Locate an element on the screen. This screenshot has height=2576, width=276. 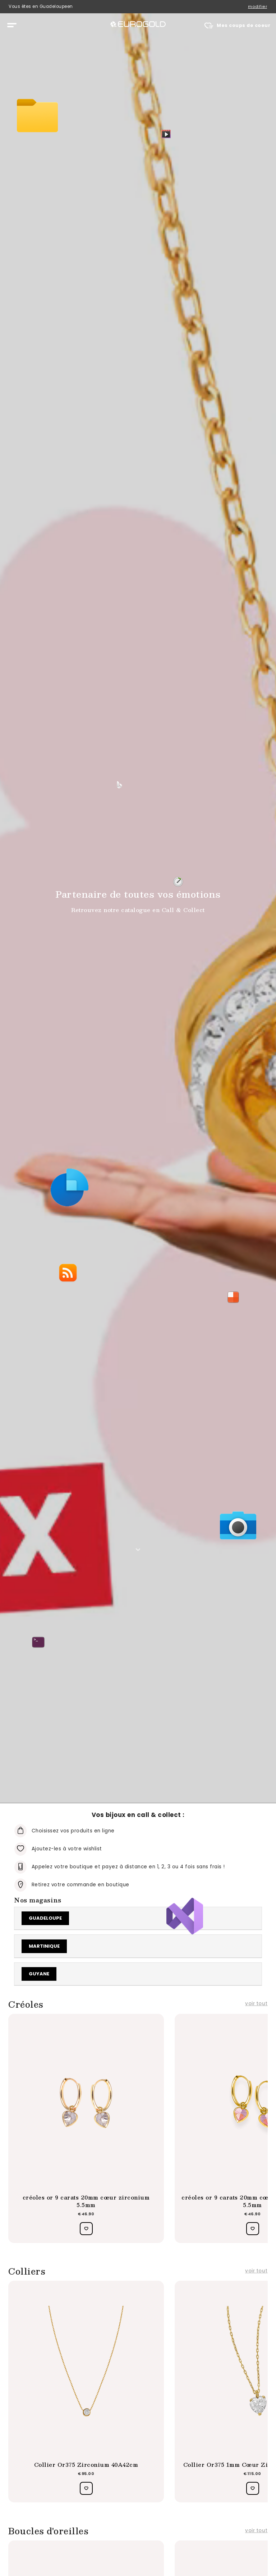
open the sales app is located at coordinates (69, 1187).